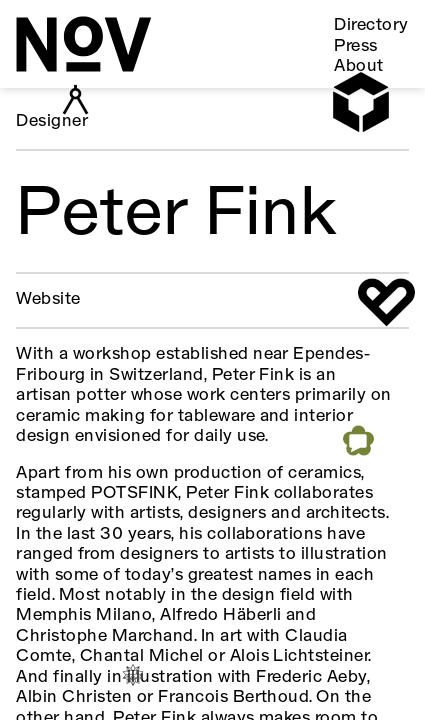 The width and height of the screenshot is (425, 720). What do you see at coordinates (75, 99) in the screenshot?
I see `access drawing compass tool` at bounding box center [75, 99].